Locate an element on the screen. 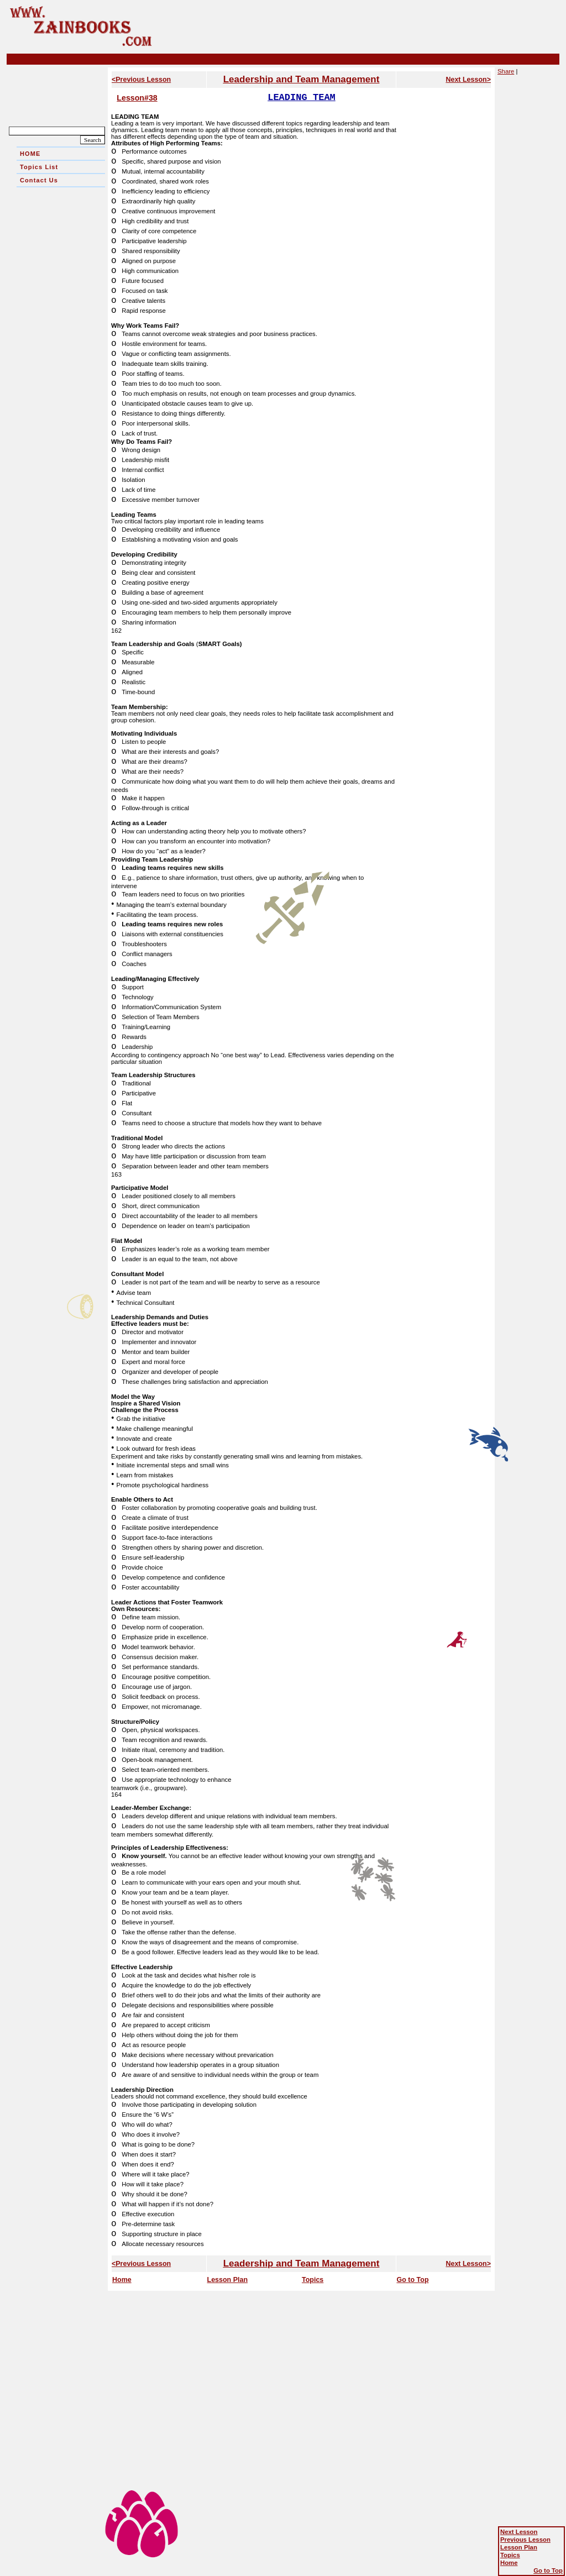  indicates insect infestation or pest problem in a game is located at coordinates (373, 1879).